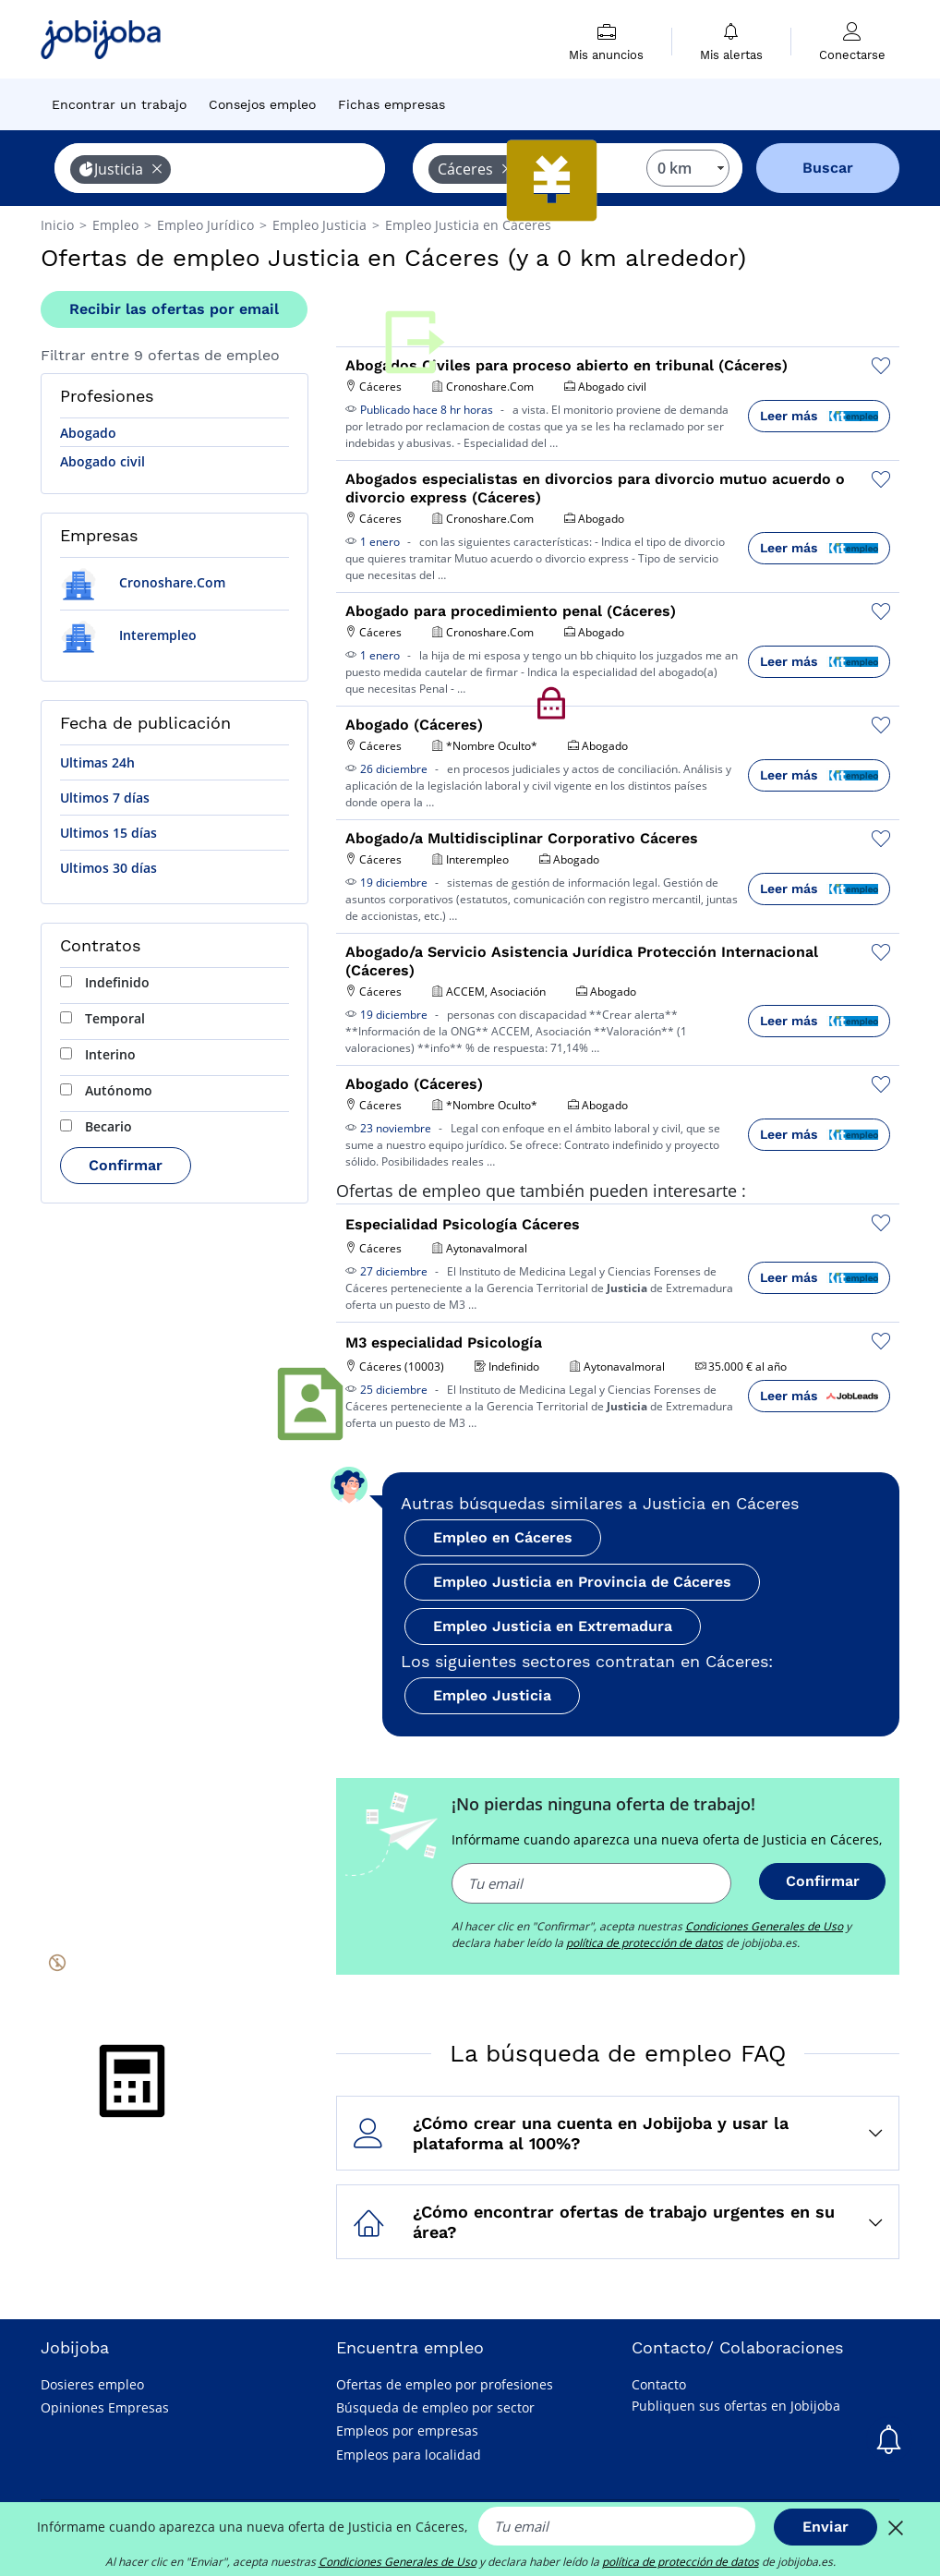 Image resolution: width=940 pixels, height=2576 pixels. I want to click on open calculator app, so click(132, 2081).